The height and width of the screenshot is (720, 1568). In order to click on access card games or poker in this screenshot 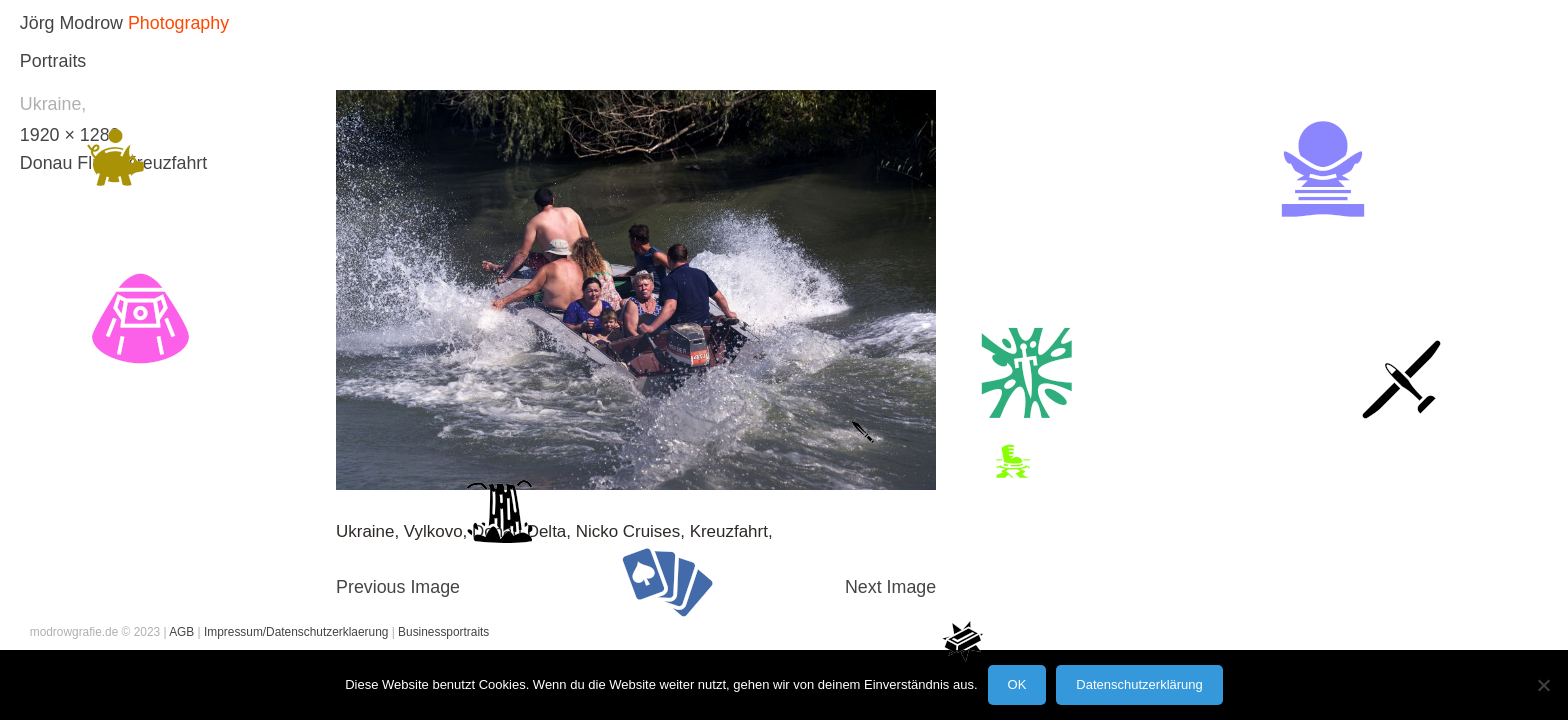, I will do `click(668, 583)`.